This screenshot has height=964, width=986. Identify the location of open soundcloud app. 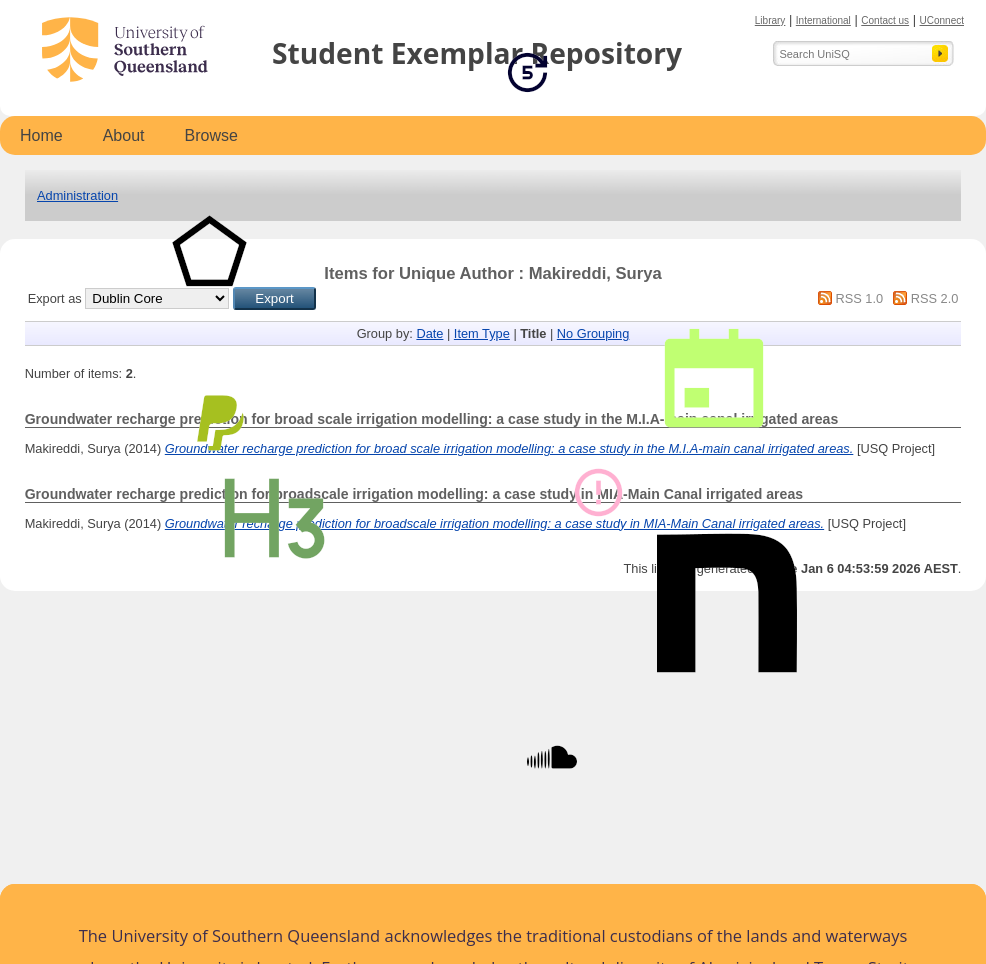
(552, 756).